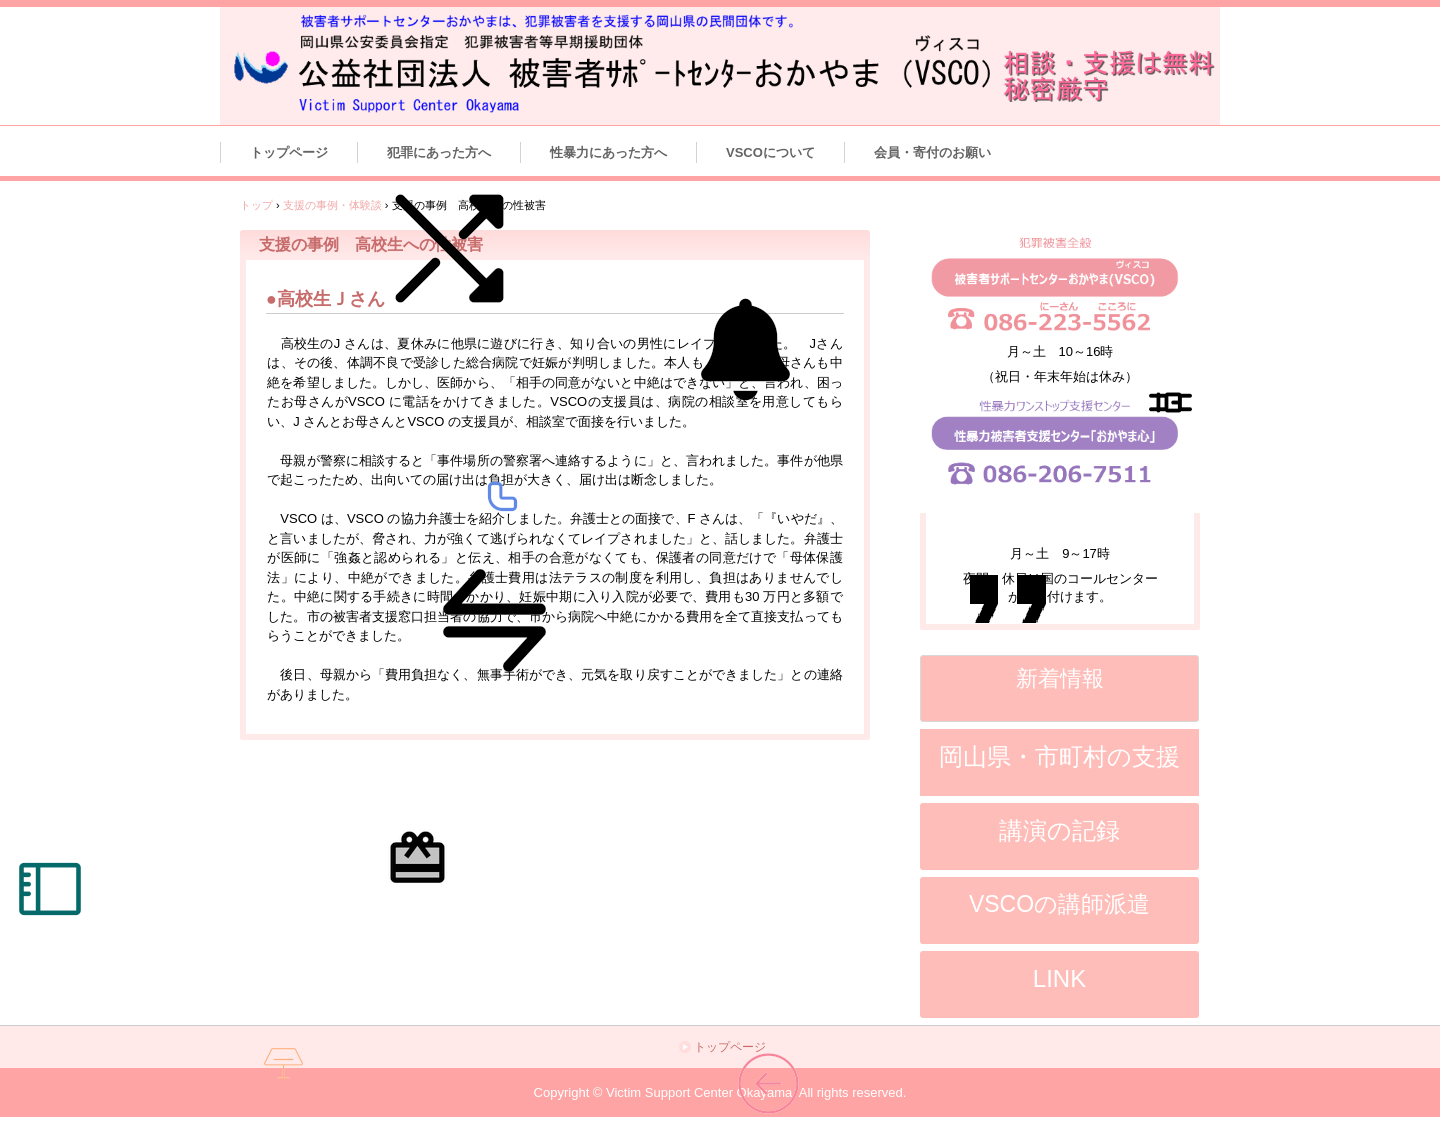  I want to click on join or merge elements with rounded corners, so click(502, 496).